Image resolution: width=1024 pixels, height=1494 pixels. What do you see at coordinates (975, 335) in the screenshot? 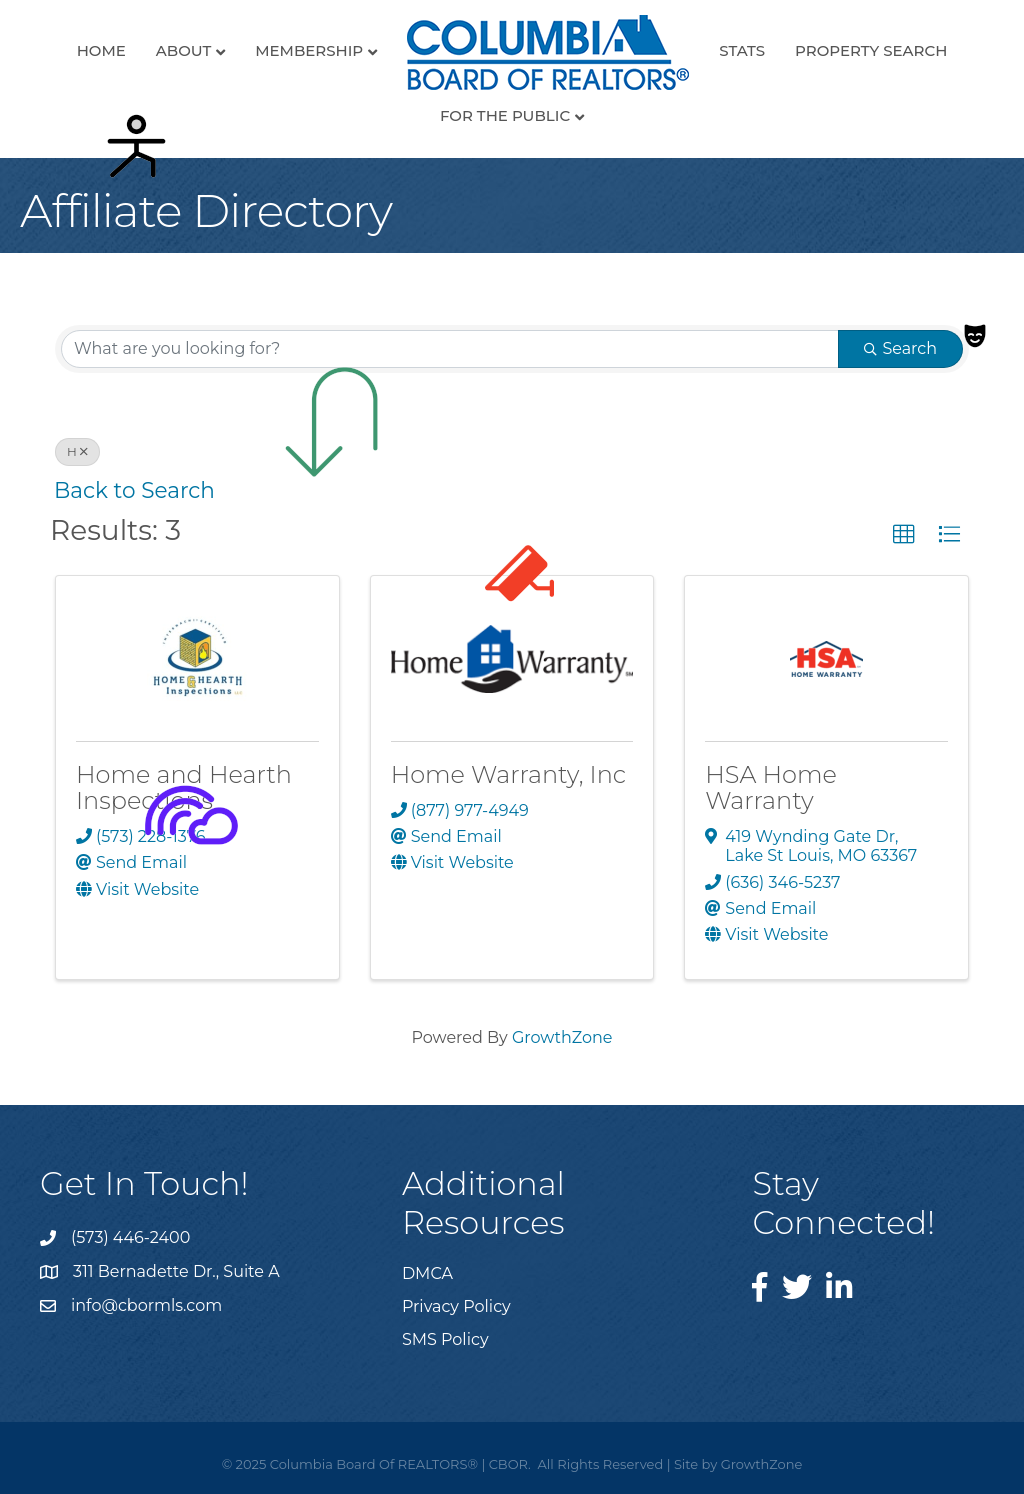
I see `switch to theater or entertainment mode` at bounding box center [975, 335].